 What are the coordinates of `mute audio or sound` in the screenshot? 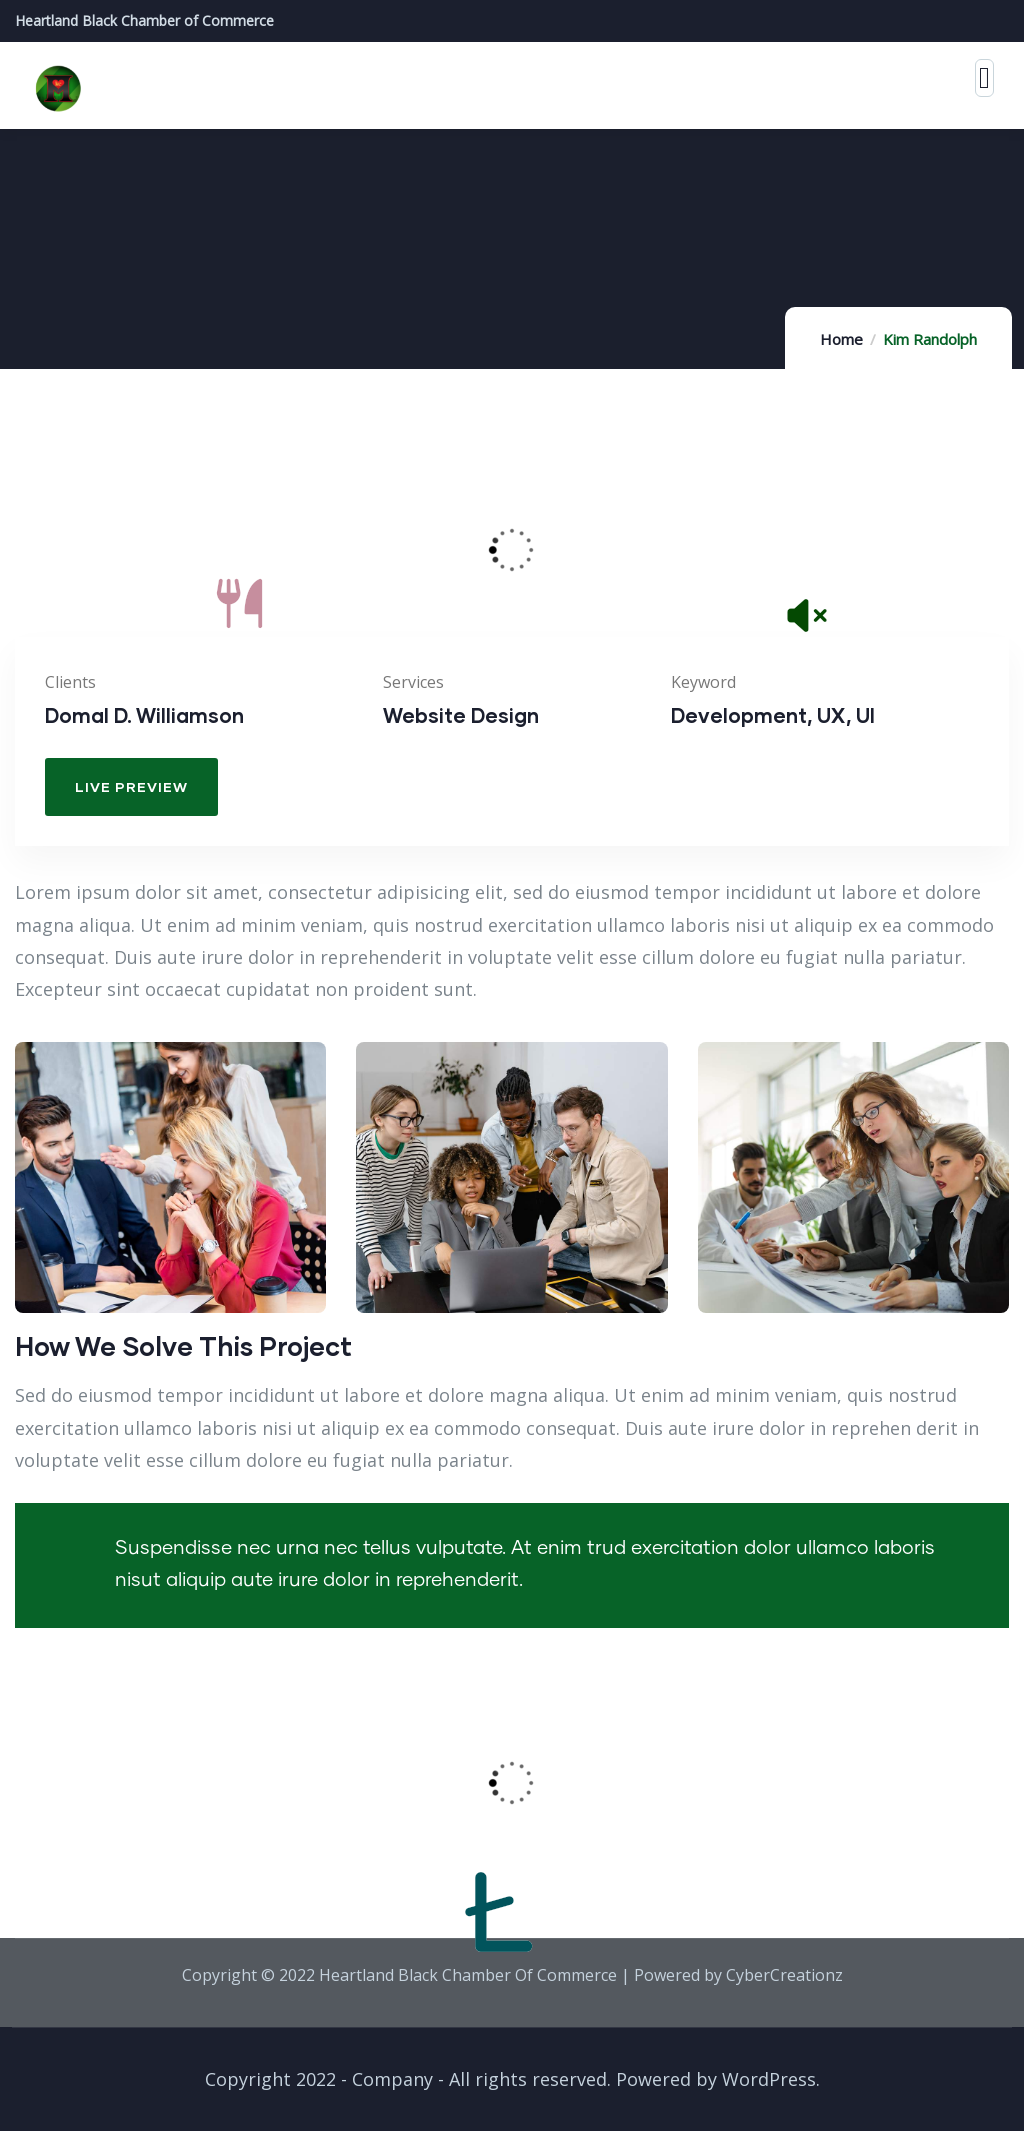 It's located at (808, 615).